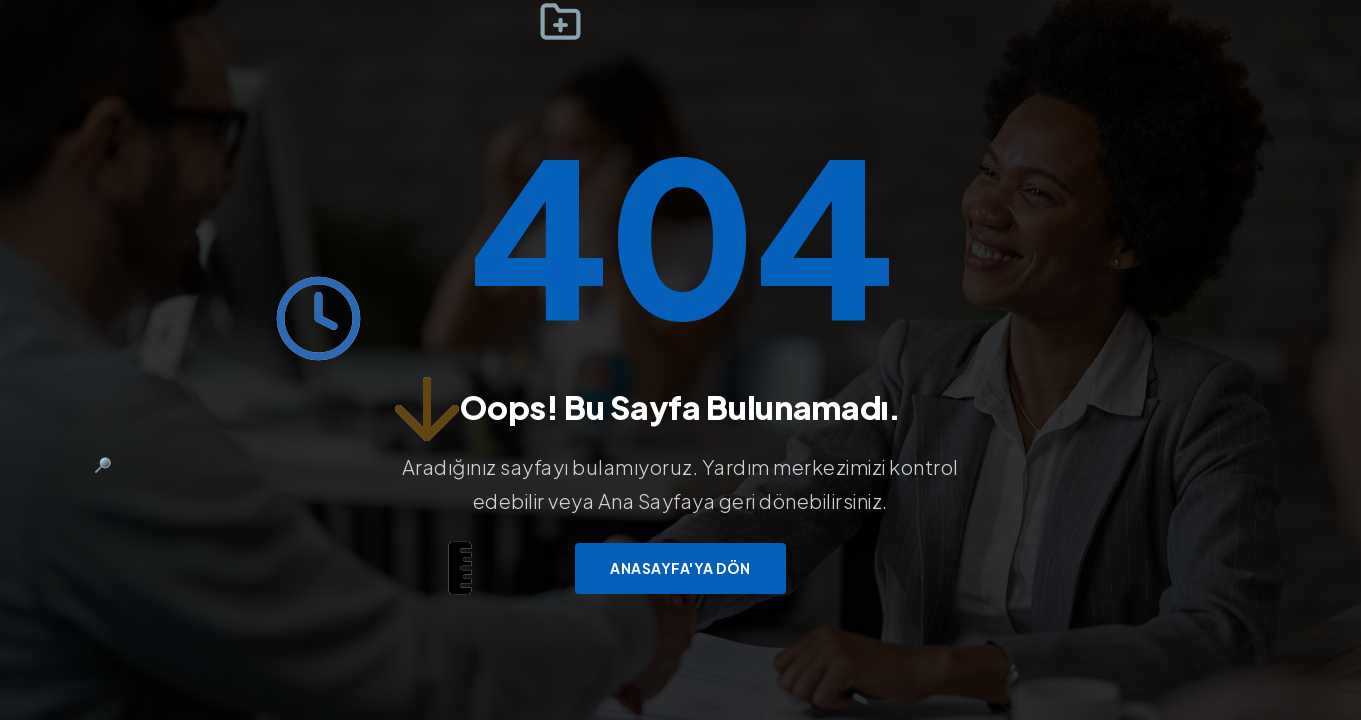 The height and width of the screenshot is (720, 1361). What do you see at coordinates (460, 568) in the screenshot?
I see `measure vertical height or length` at bounding box center [460, 568].